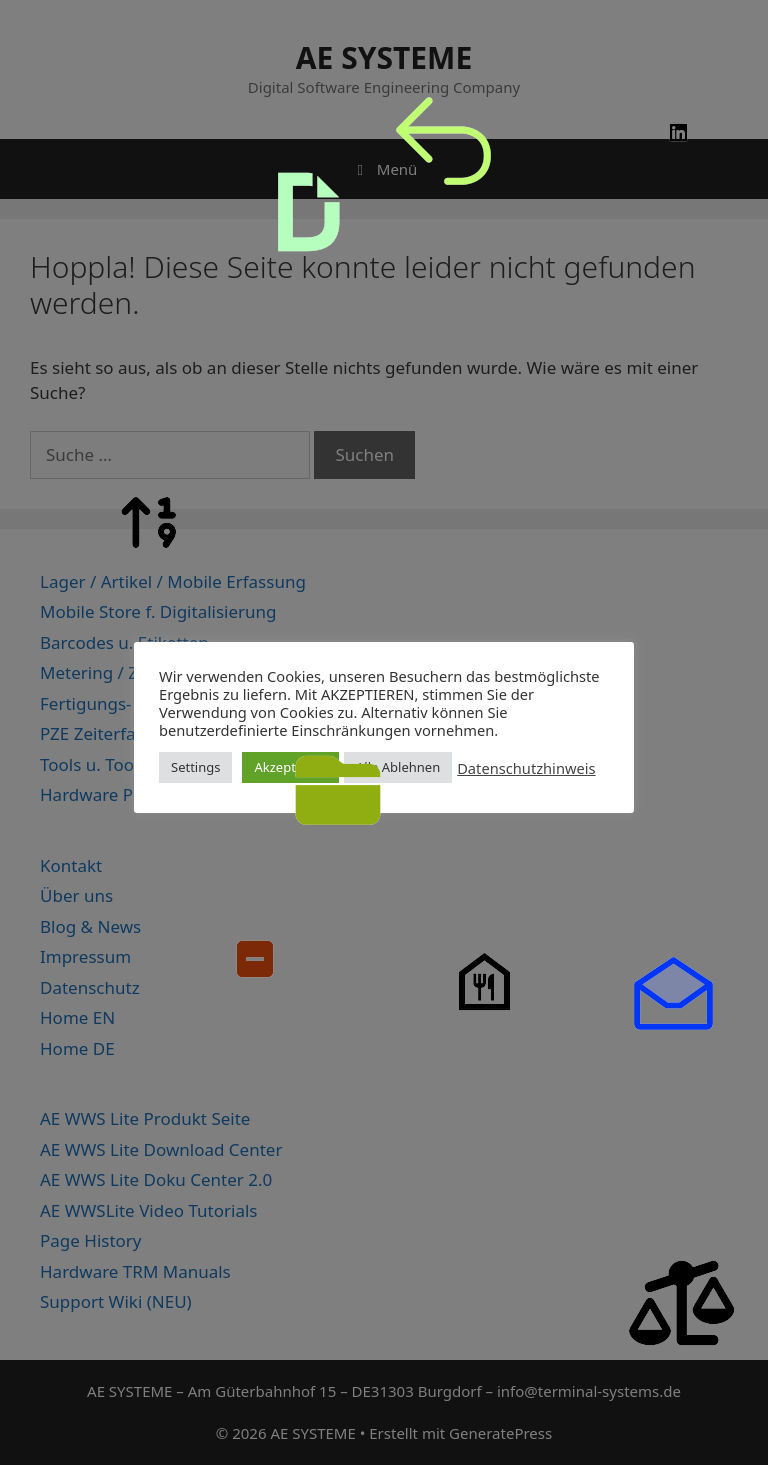 The height and width of the screenshot is (1465, 768). Describe the element at coordinates (255, 959) in the screenshot. I see `remove an item from a list` at that location.